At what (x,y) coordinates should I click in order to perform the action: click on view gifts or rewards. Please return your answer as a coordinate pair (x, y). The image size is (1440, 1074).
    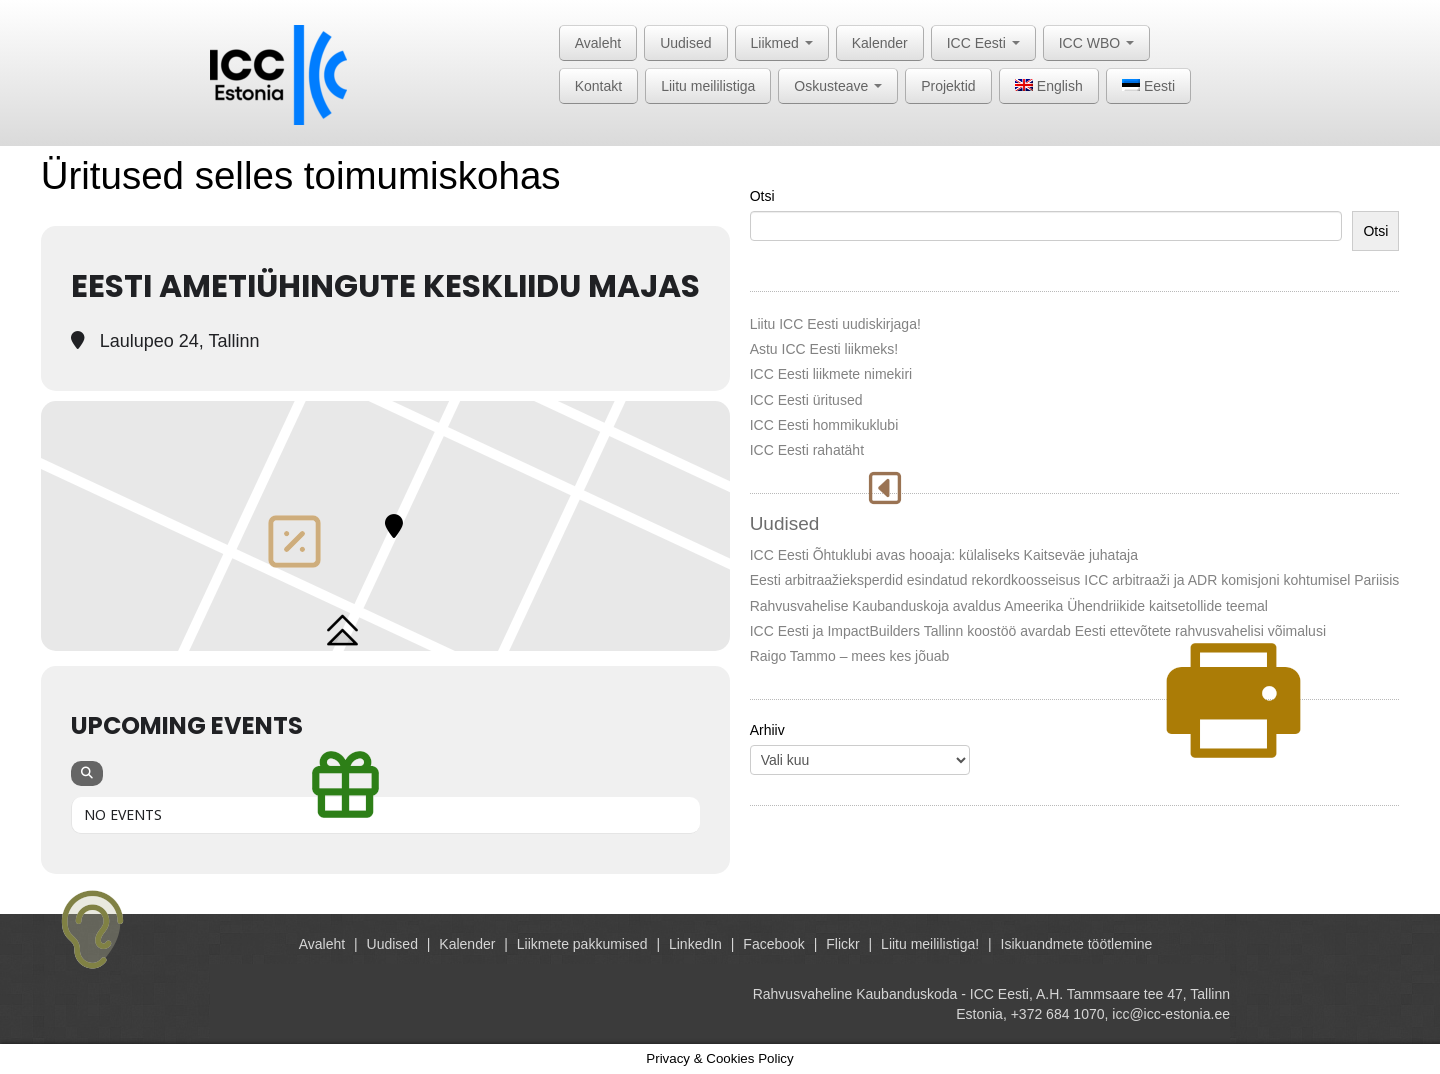
    Looking at the image, I should click on (345, 784).